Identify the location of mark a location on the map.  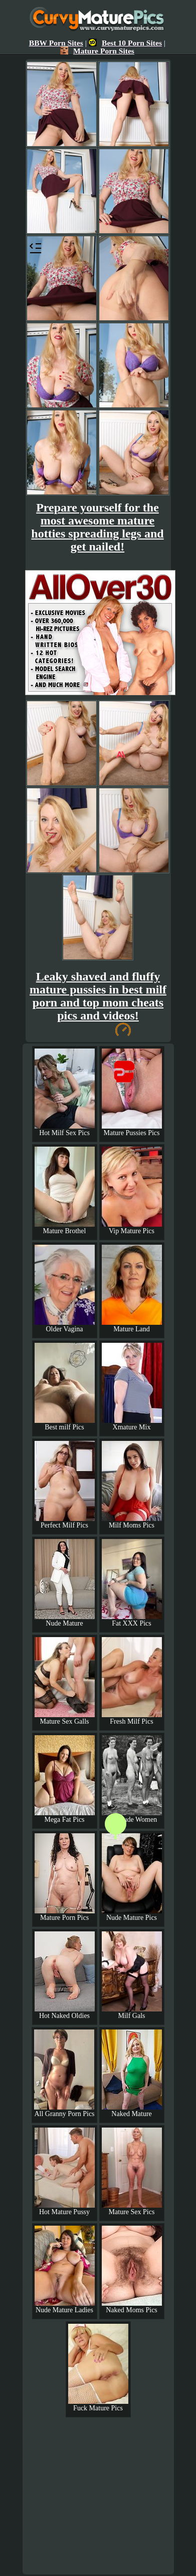
(115, 1825).